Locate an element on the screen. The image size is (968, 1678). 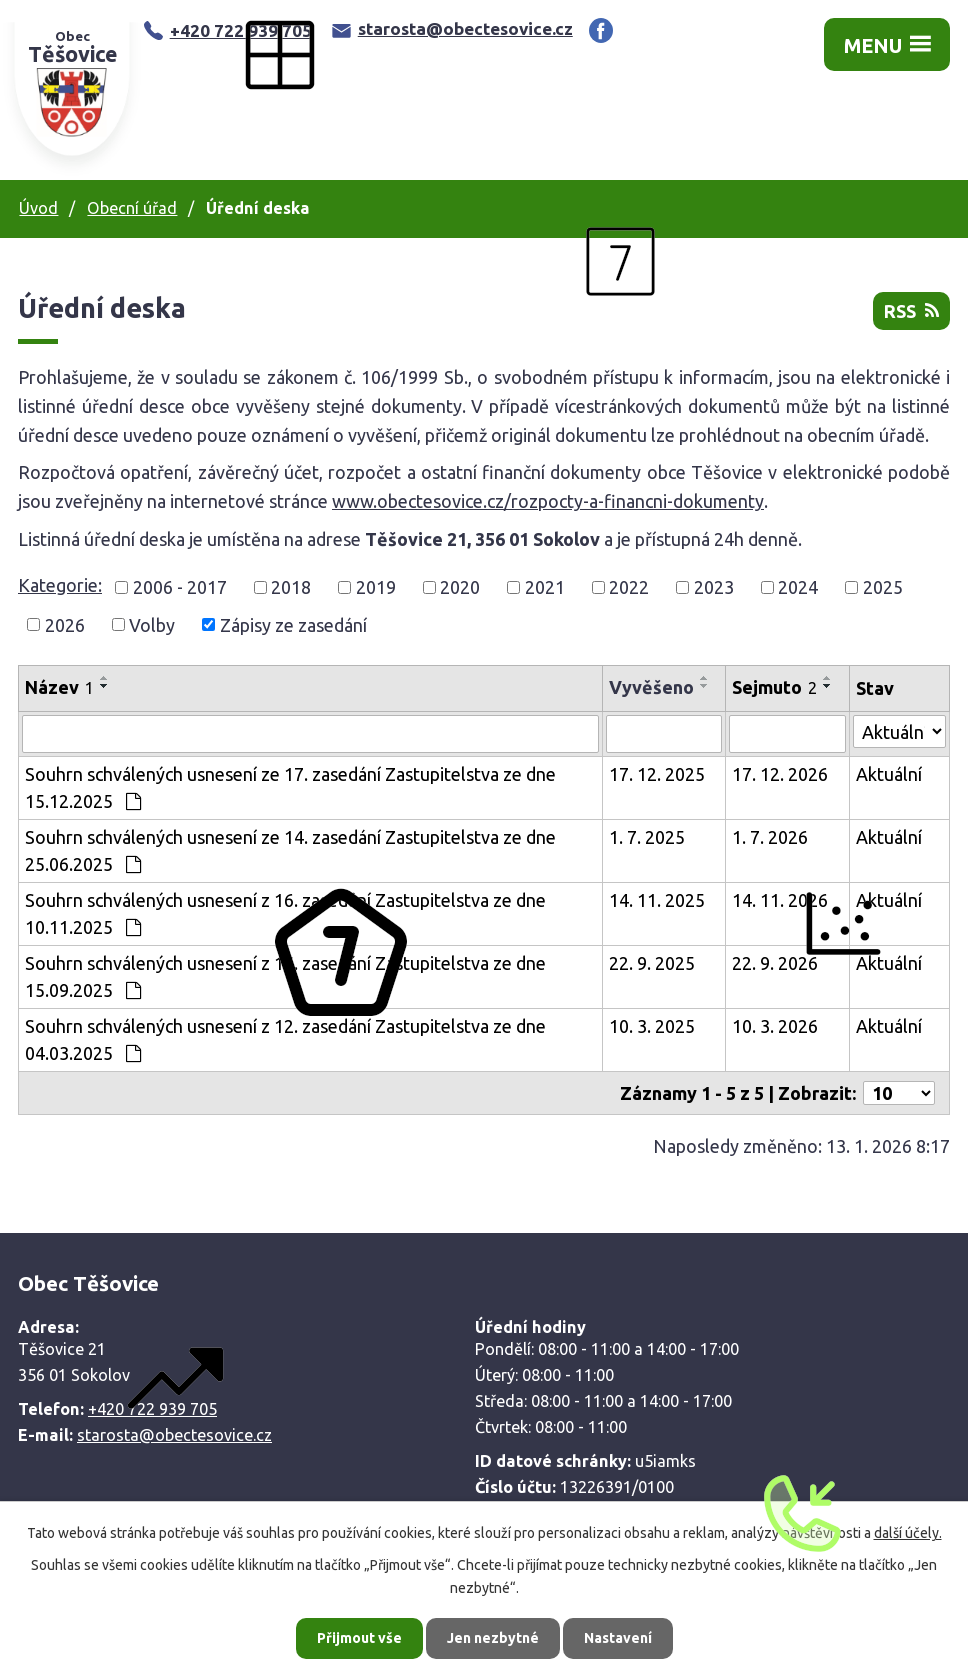
view trending or popular content is located at coordinates (175, 1381).